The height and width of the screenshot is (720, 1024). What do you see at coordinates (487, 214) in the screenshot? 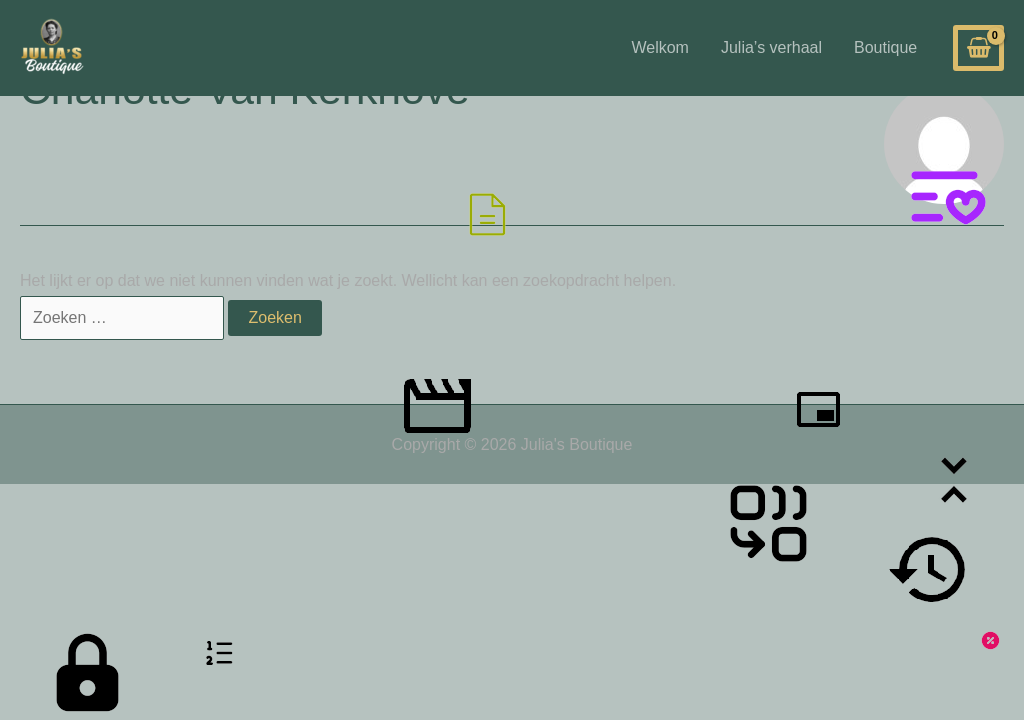
I see `view document or text file` at bounding box center [487, 214].